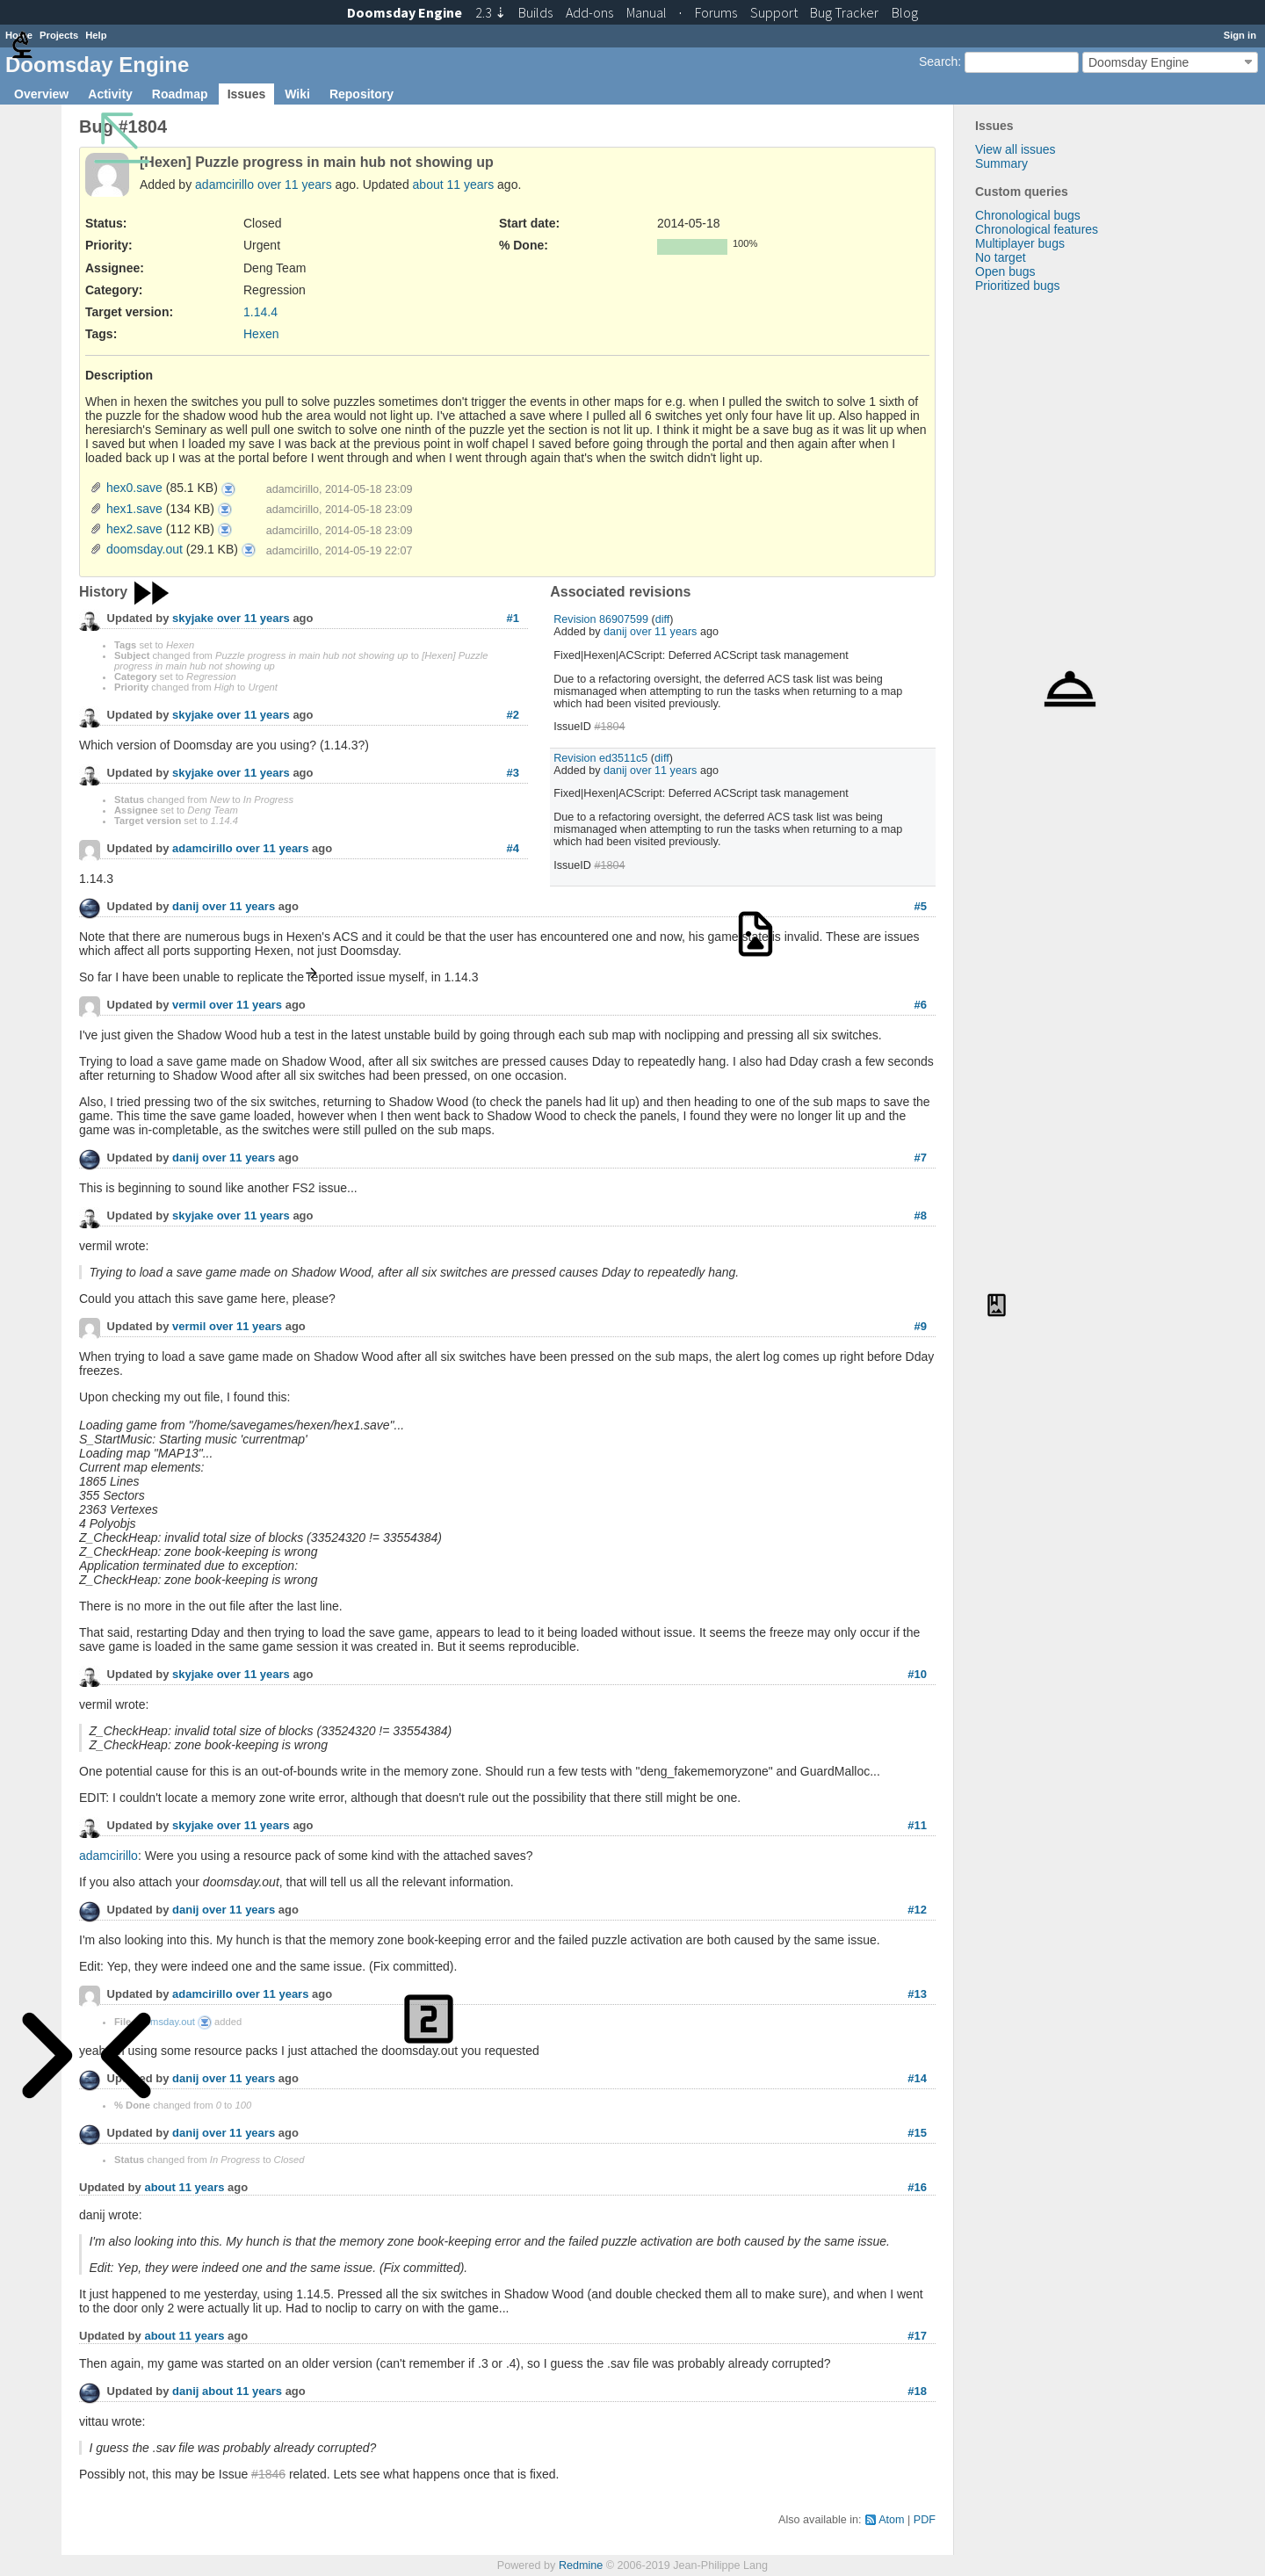  I want to click on access biotech or laboratory features, so click(22, 45).